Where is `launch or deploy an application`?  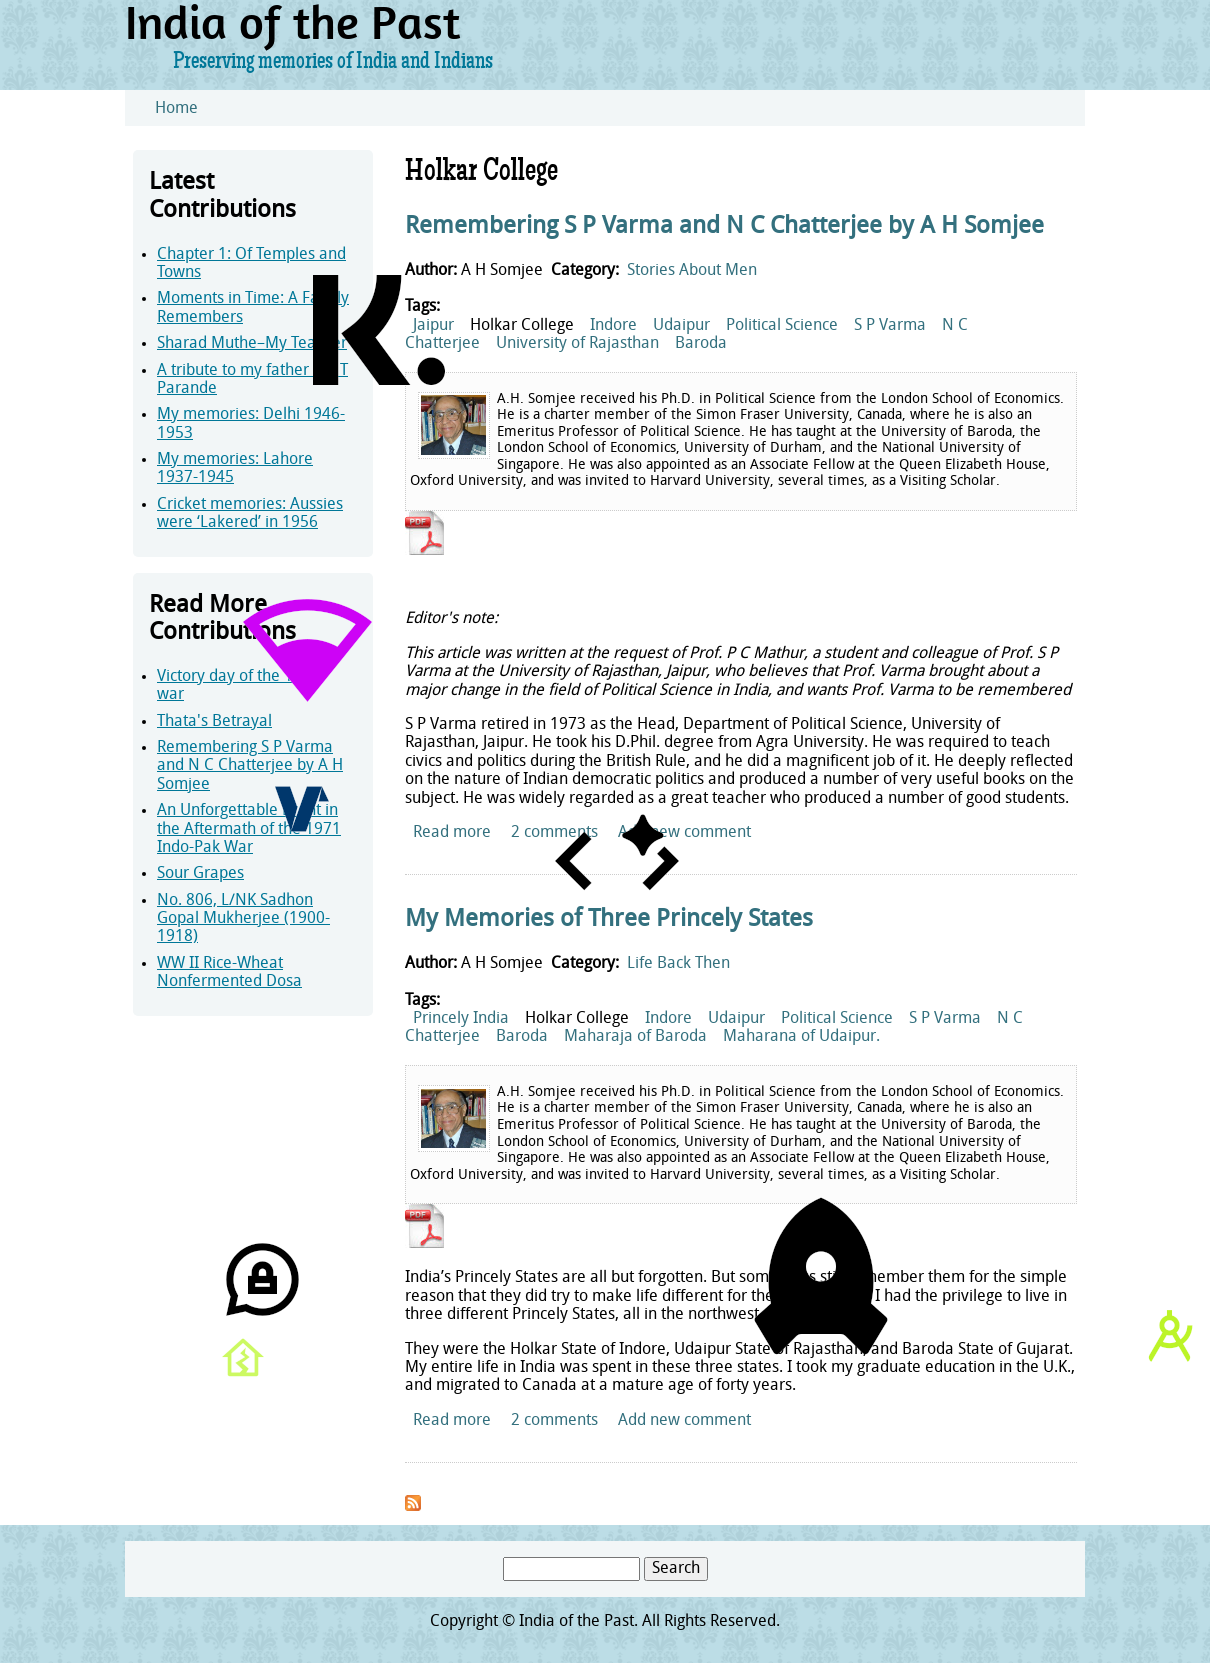
launch or deploy an application is located at coordinates (821, 1274).